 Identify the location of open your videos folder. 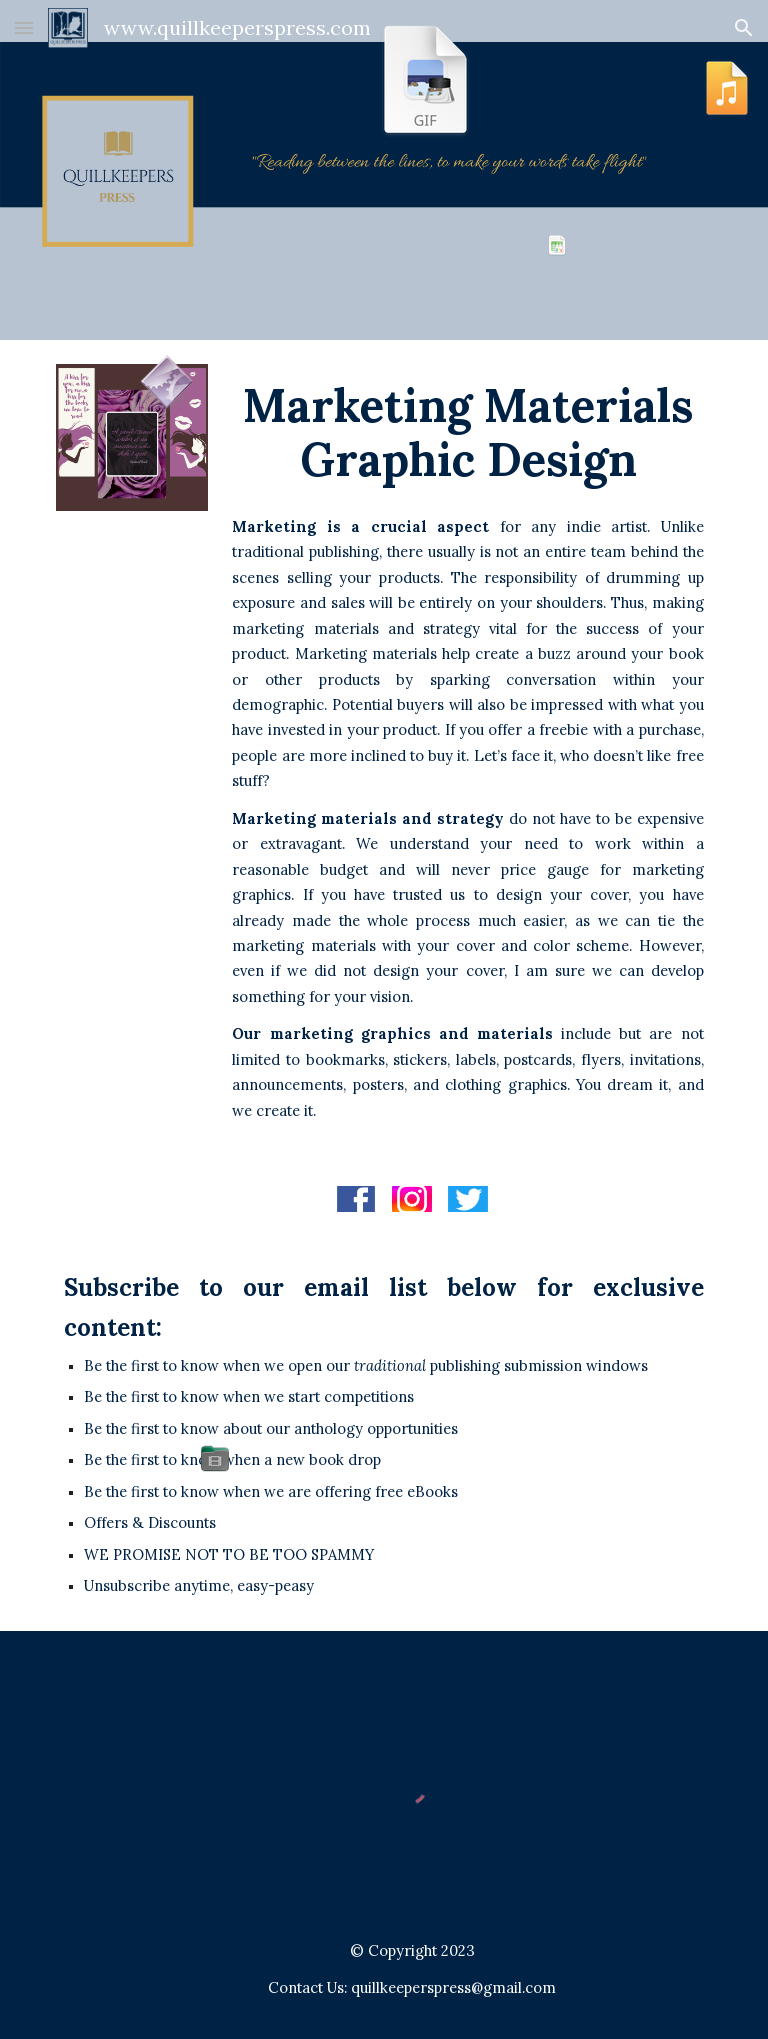
(215, 1458).